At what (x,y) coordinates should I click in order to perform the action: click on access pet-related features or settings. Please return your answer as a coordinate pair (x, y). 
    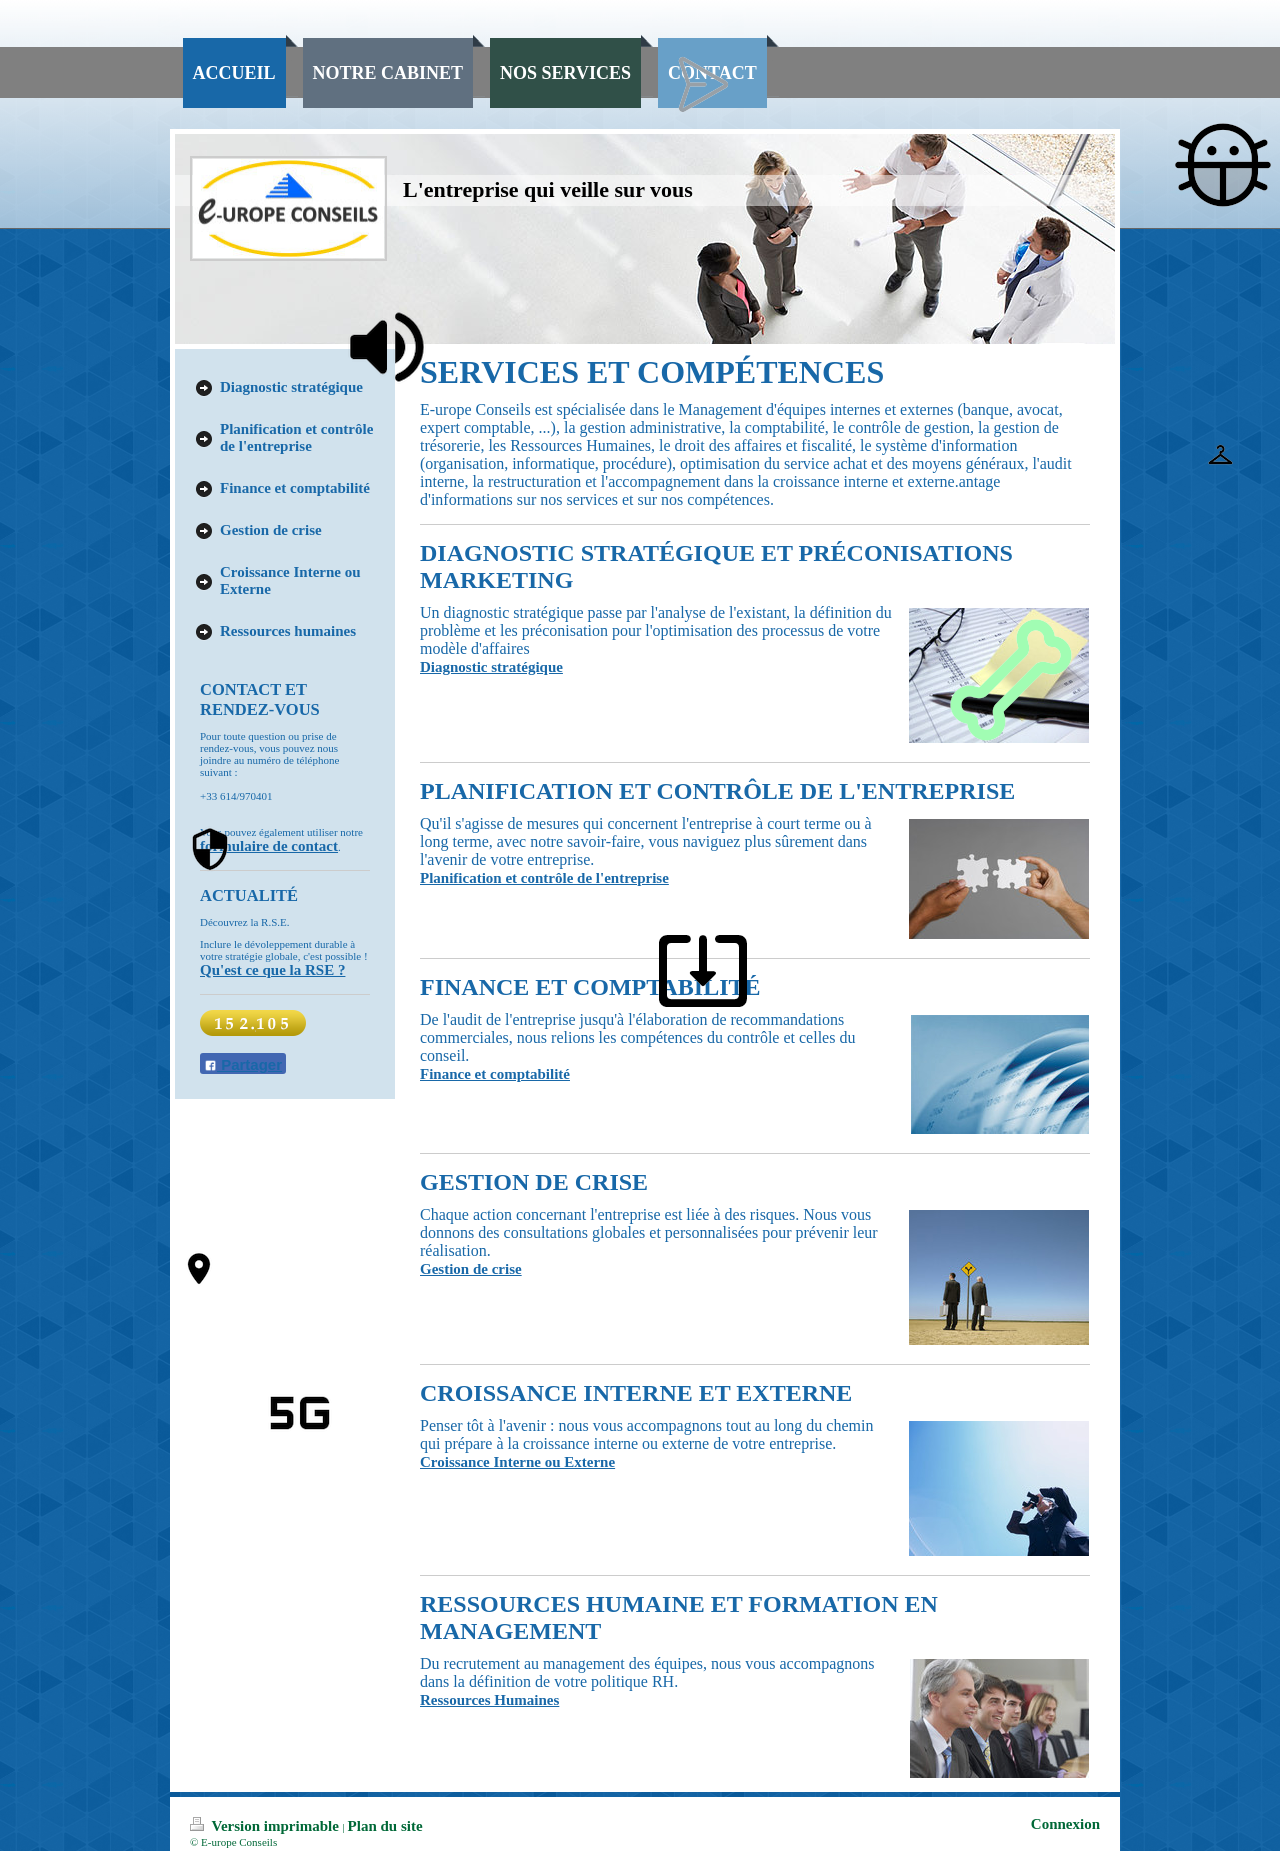
    Looking at the image, I should click on (1011, 680).